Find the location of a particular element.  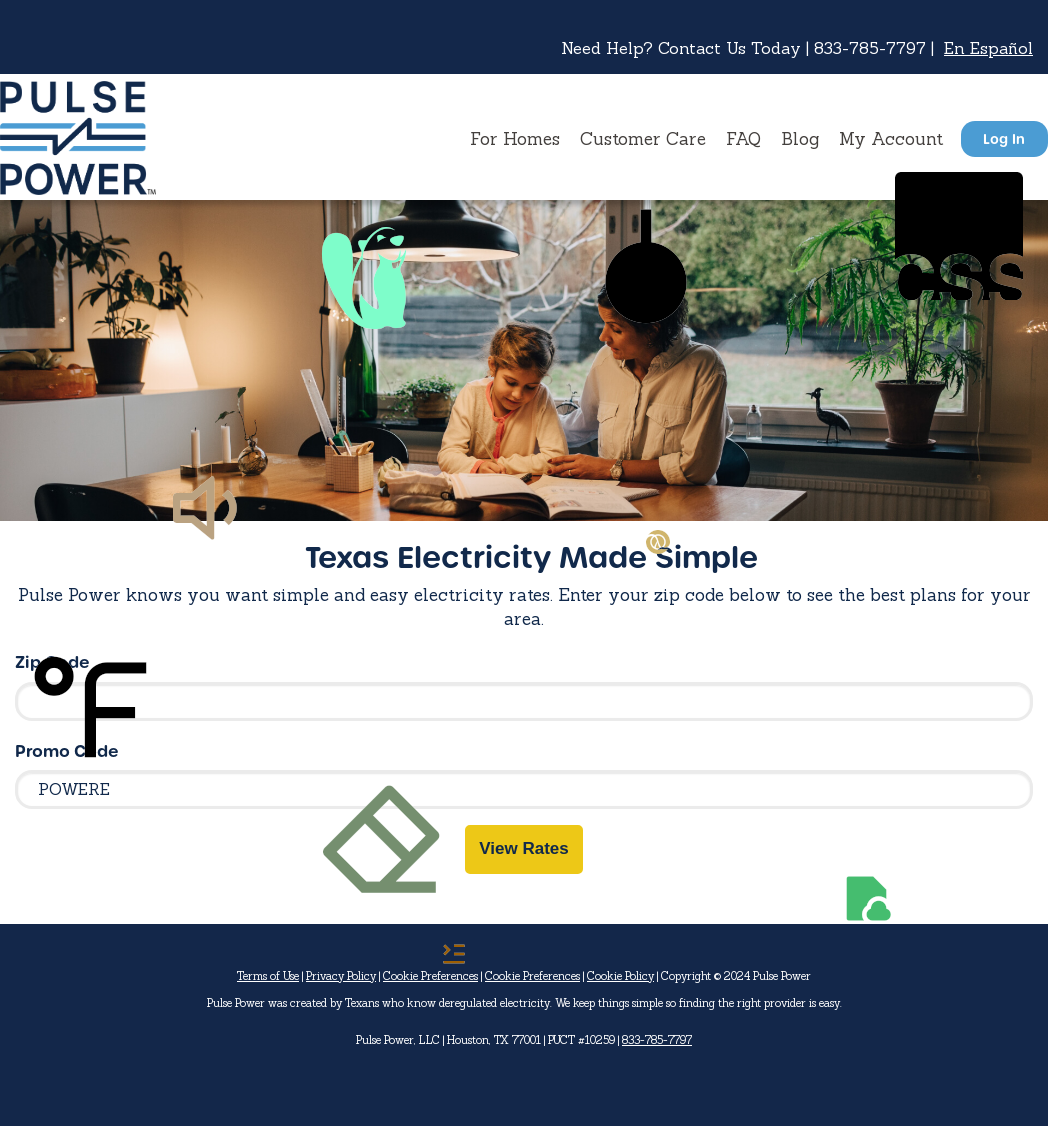

decrease audio volume is located at coordinates (203, 508).